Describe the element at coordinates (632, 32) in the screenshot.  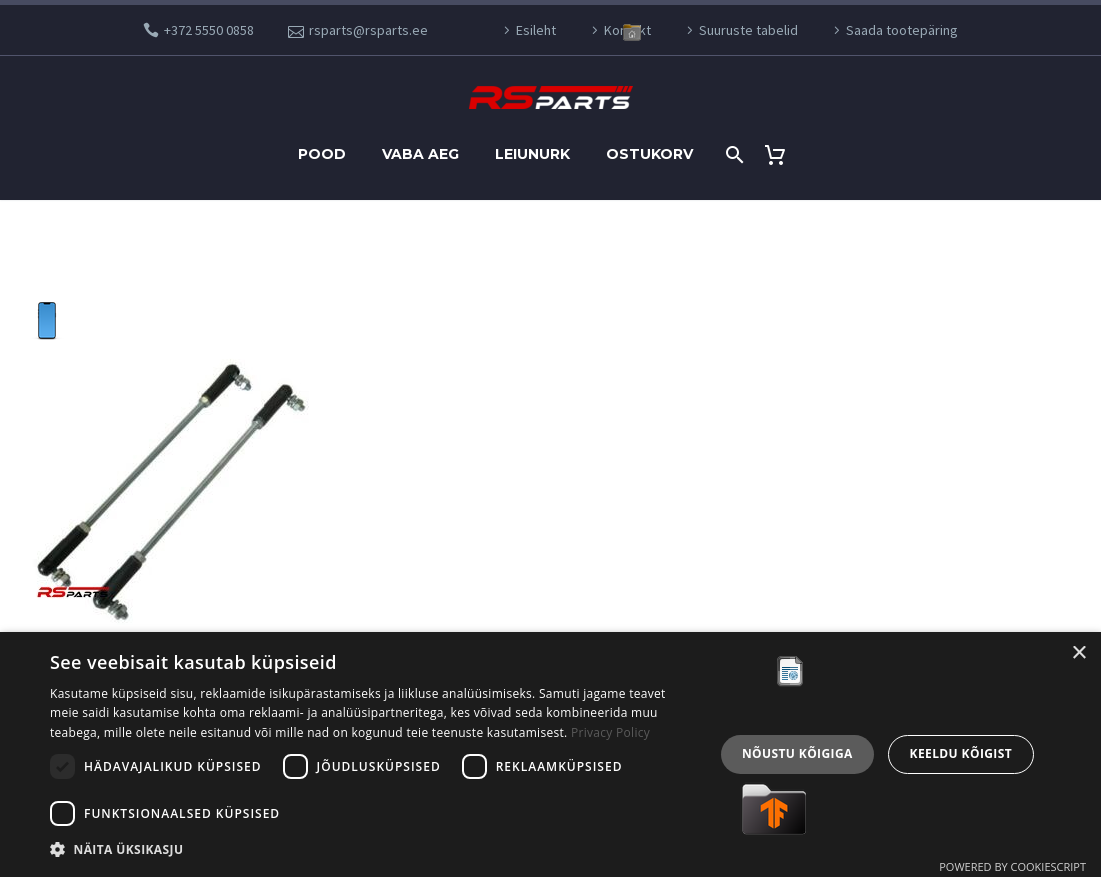
I see `access your home folder` at that location.